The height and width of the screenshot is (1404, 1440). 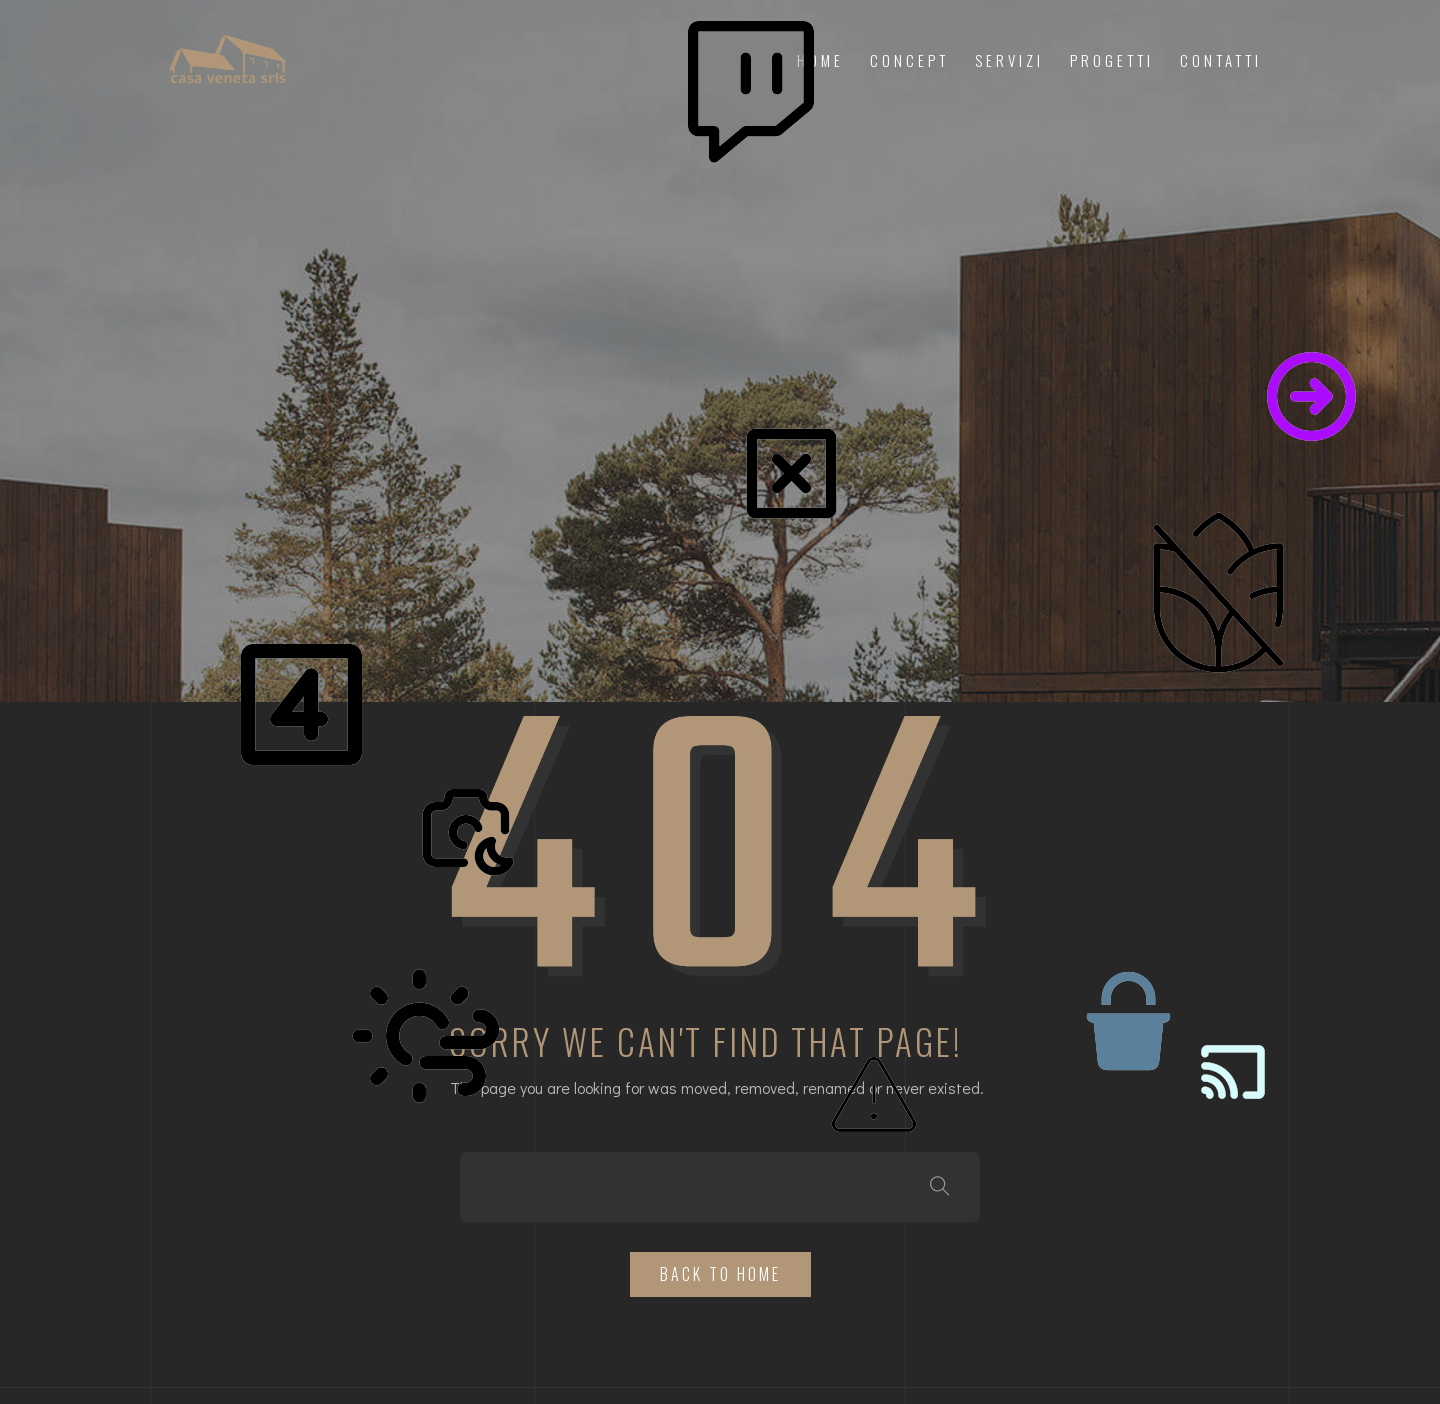 I want to click on close or dismiss a modal window, so click(x=791, y=473).